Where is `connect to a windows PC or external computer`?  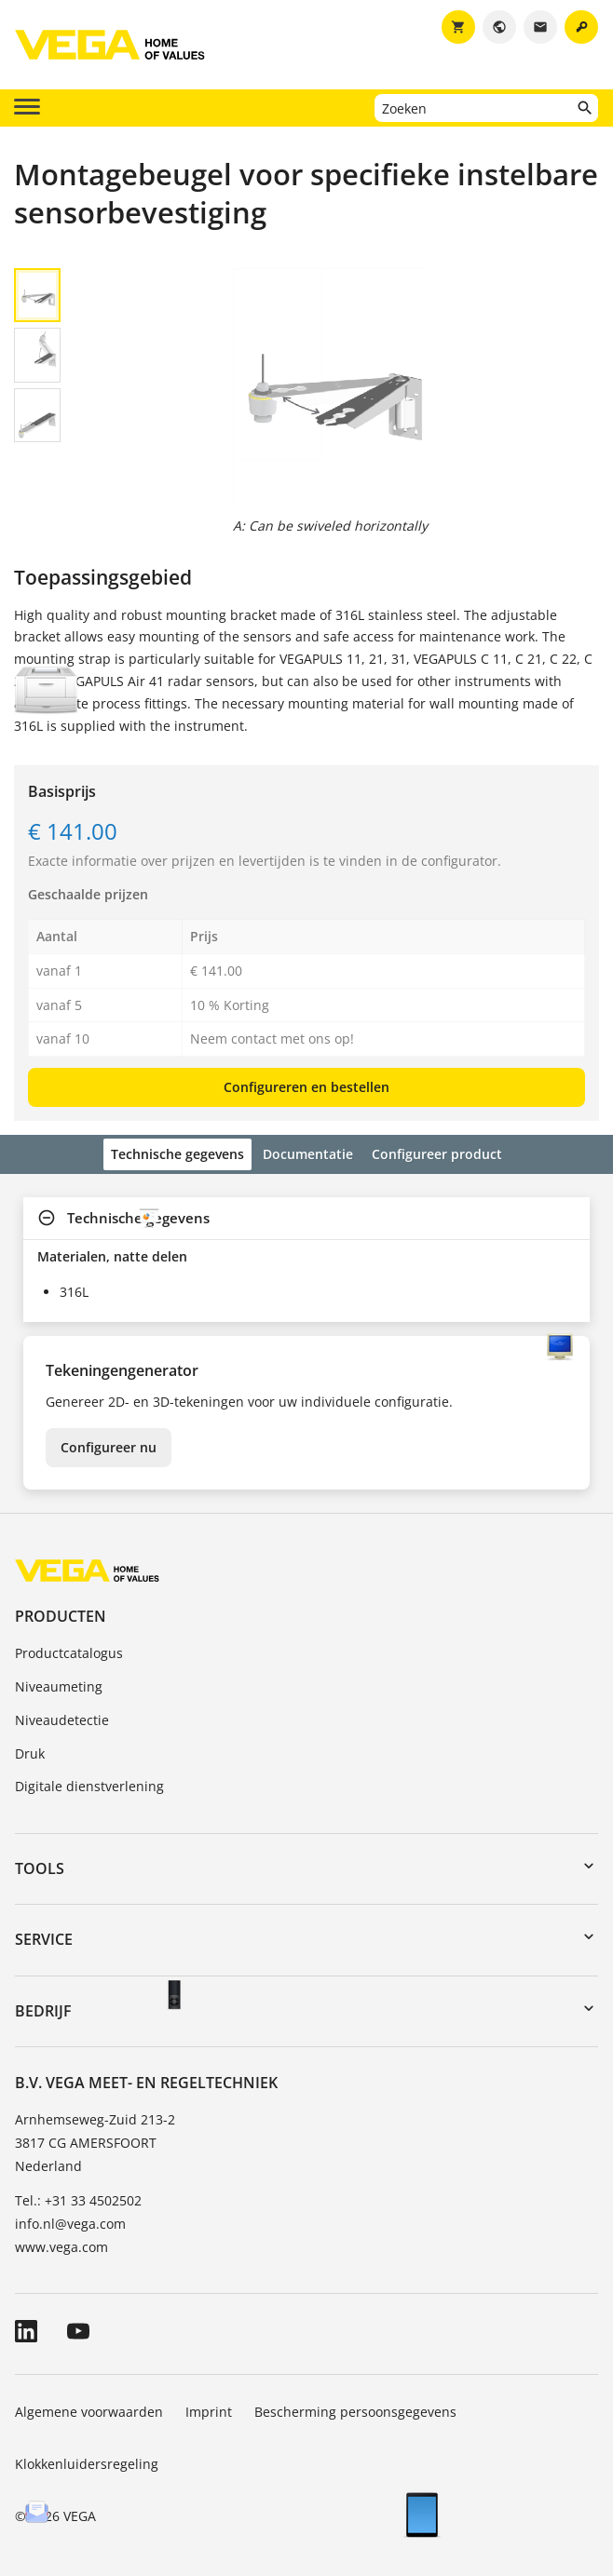 connect to a windows PC or external computer is located at coordinates (560, 1346).